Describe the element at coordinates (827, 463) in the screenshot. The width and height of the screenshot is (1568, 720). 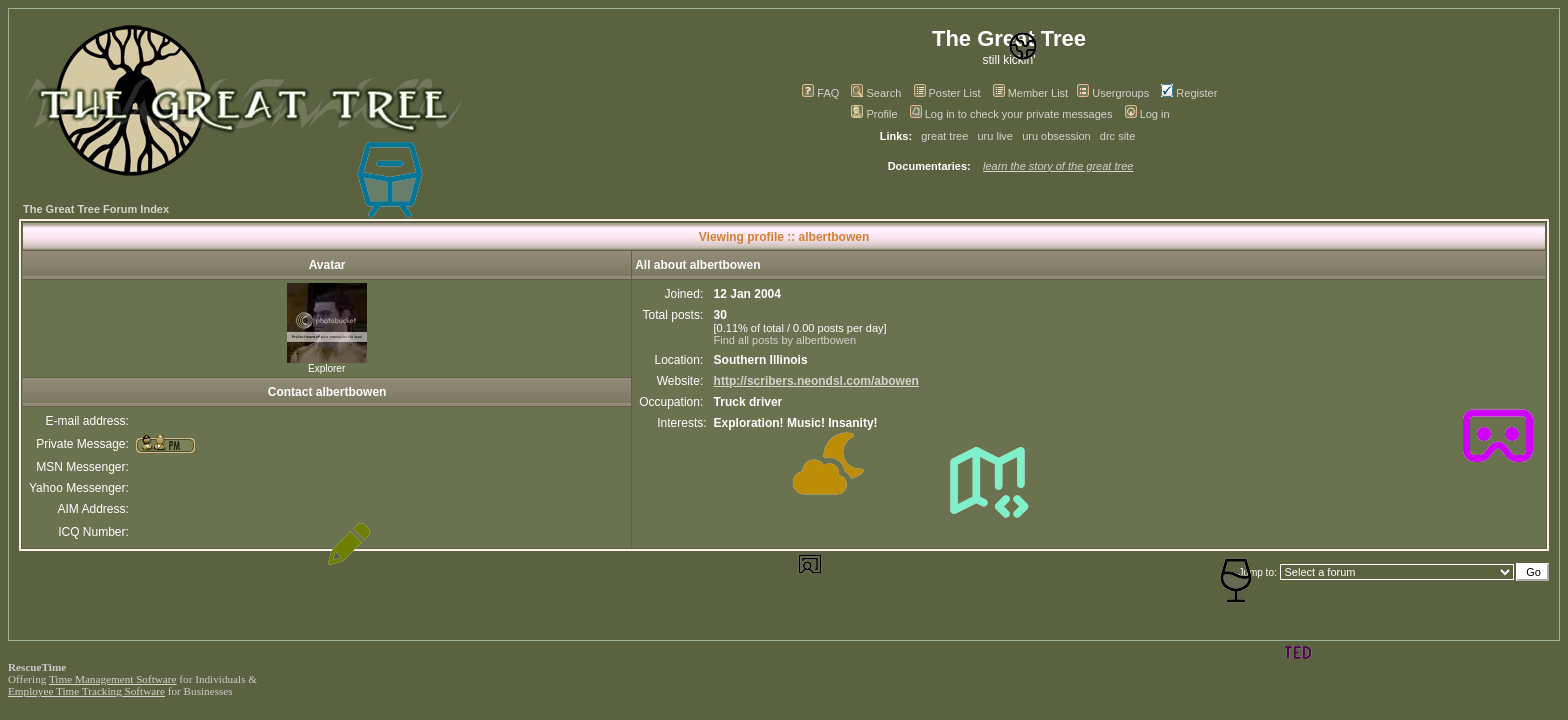
I see `indicates nighttime or evening weather conditions` at that location.